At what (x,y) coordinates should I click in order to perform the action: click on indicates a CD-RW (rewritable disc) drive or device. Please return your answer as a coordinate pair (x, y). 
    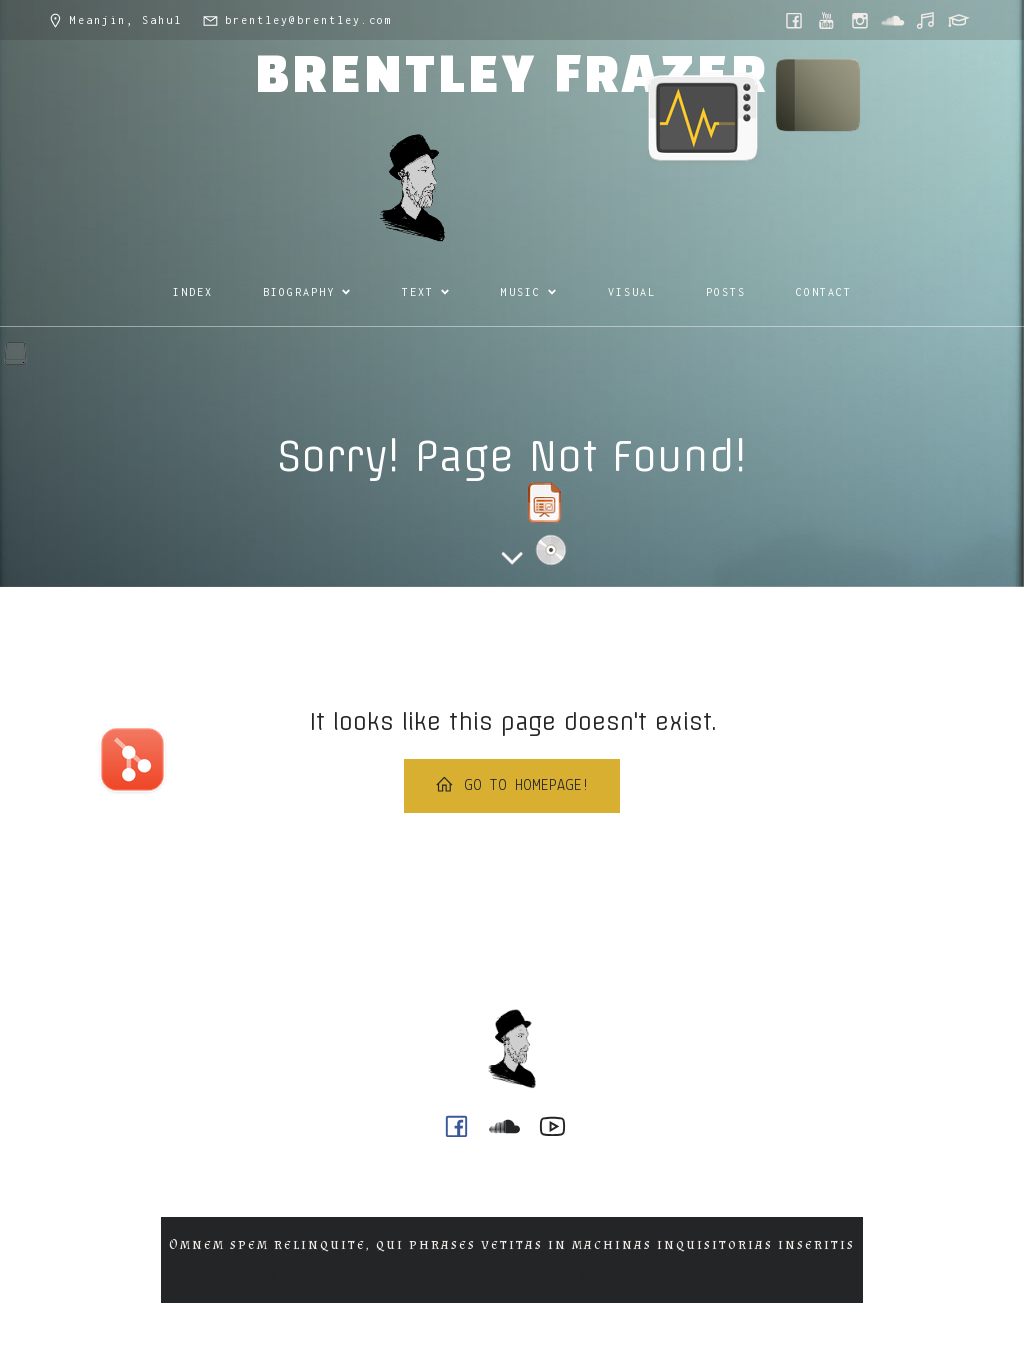
    Looking at the image, I should click on (551, 550).